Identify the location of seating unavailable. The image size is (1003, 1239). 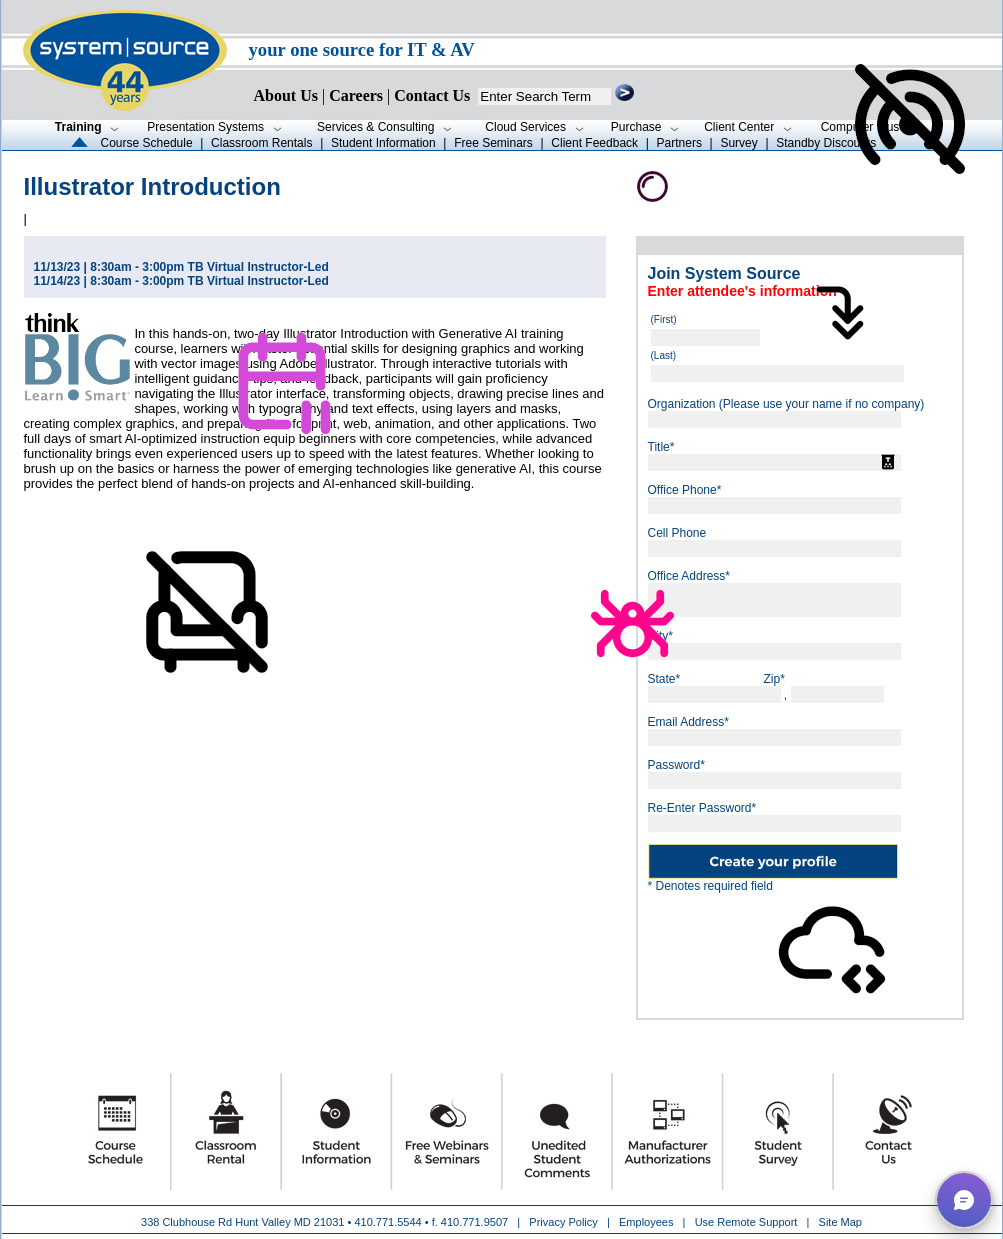
(207, 612).